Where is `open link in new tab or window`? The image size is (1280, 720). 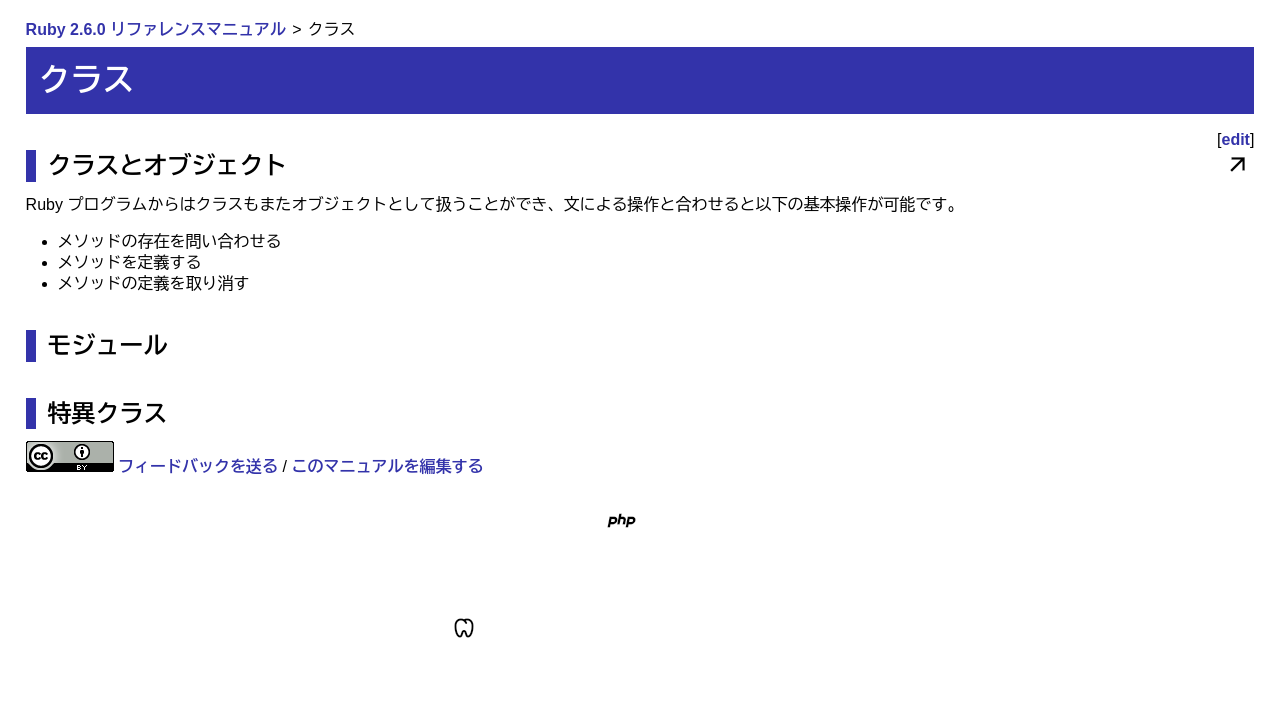 open link in new tab or window is located at coordinates (1237, 164).